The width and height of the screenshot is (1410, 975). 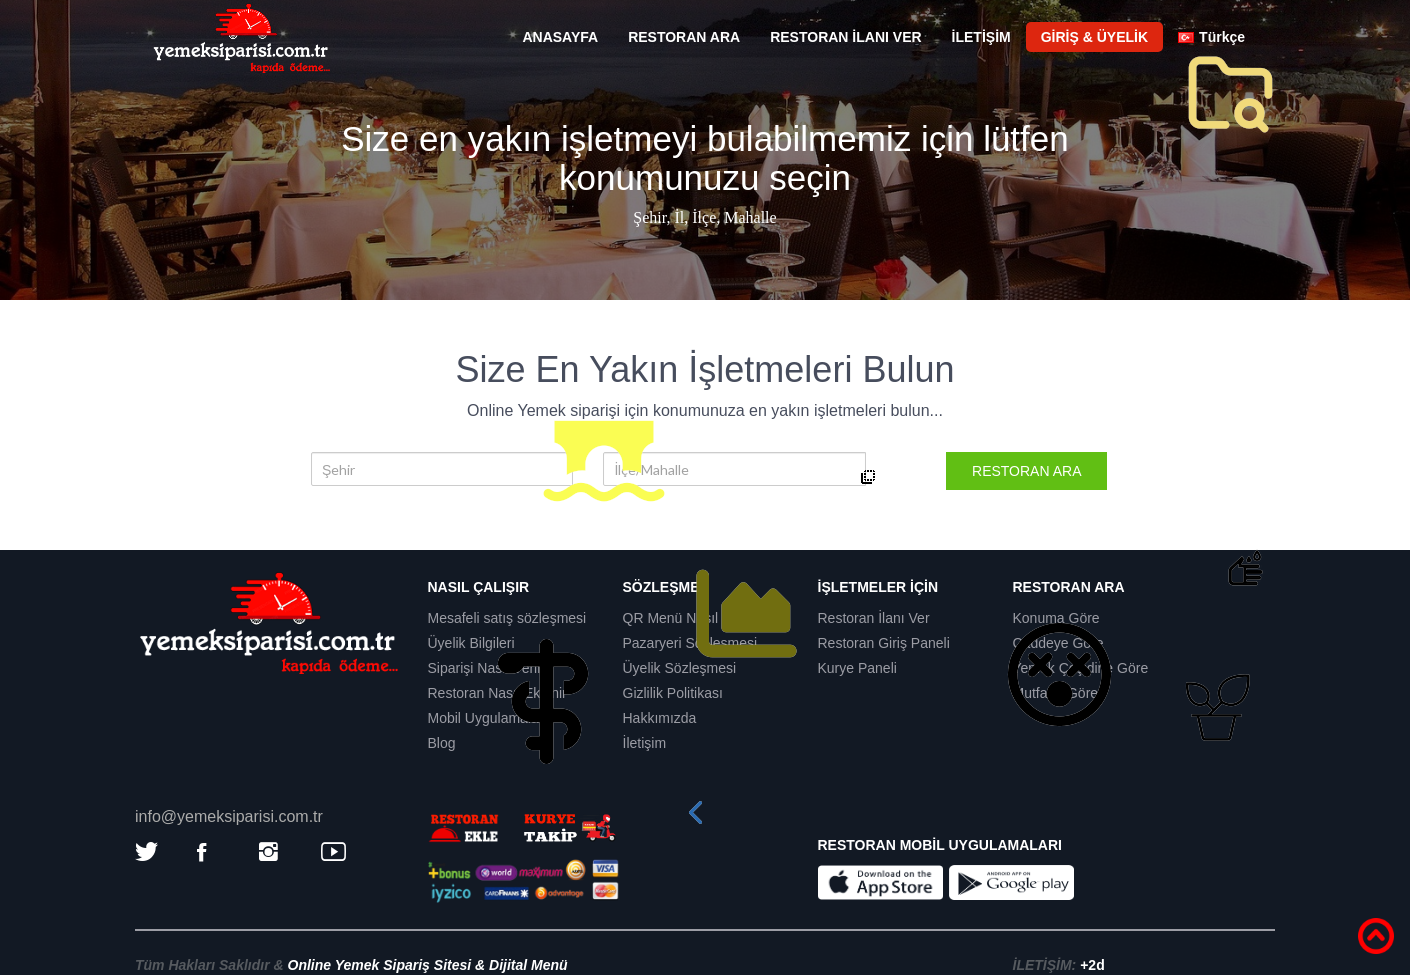 I want to click on view area chart or graph data, so click(x=746, y=613).